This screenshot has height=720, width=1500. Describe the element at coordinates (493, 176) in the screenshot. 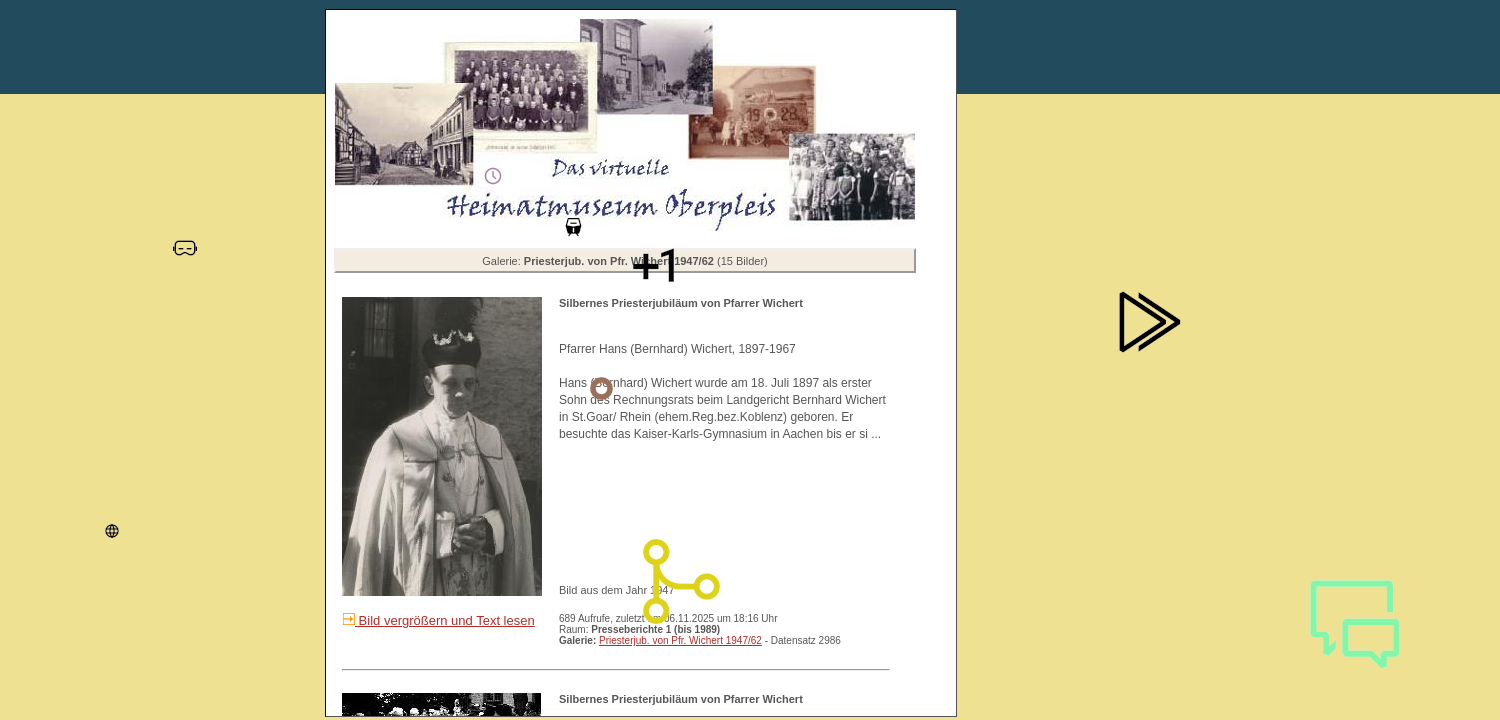

I see `view time or clock settings` at that location.